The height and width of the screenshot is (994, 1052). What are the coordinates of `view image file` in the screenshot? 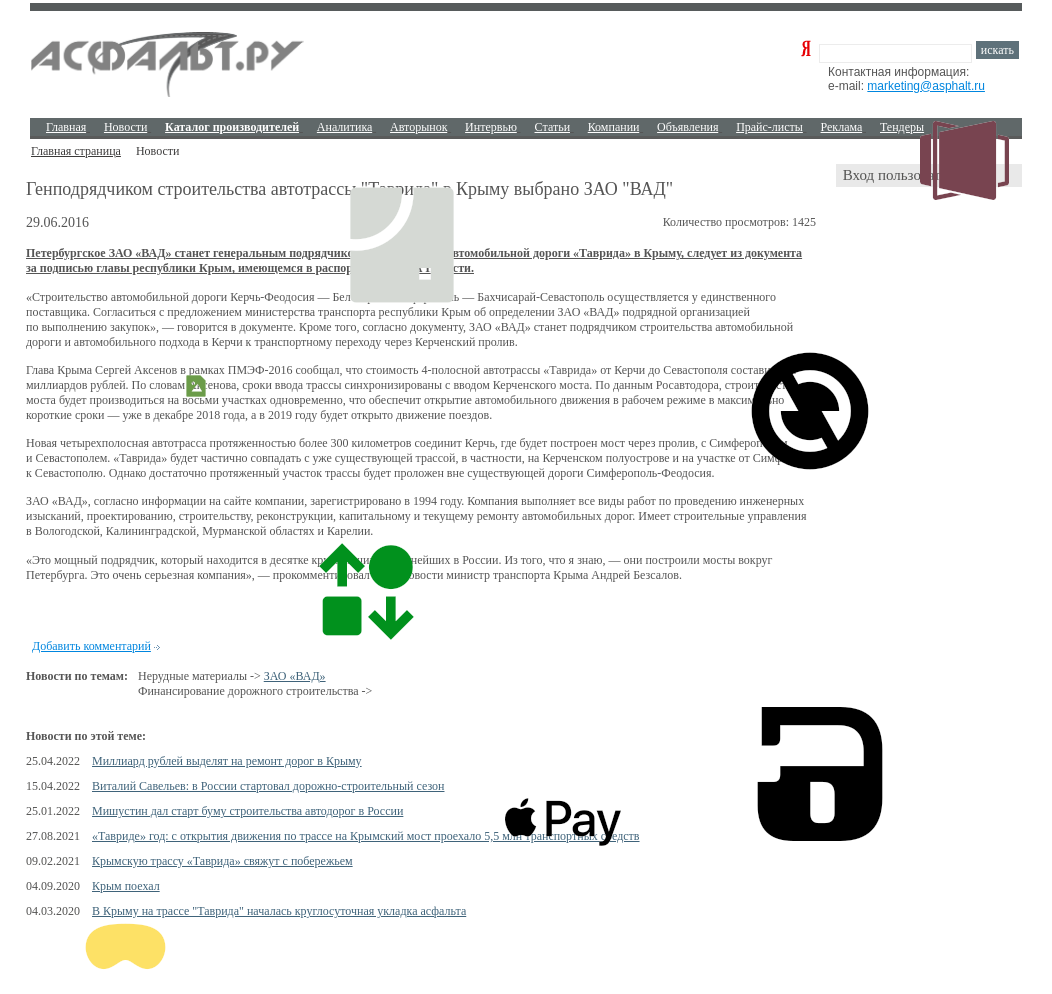 It's located at (196, 386).